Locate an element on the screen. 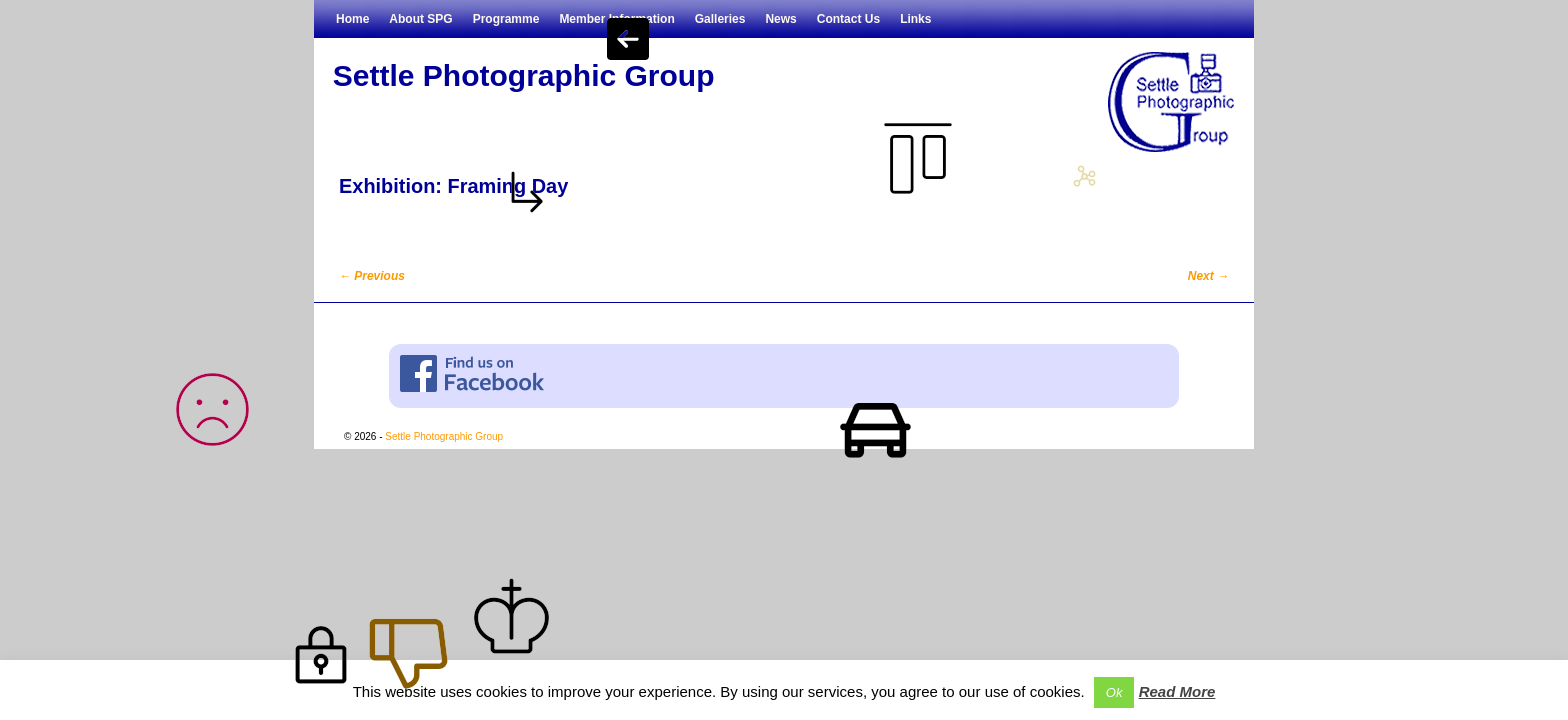 The width and height of the screenshot is (1568, 720). indicates negative feedback or dissatisfaction is located at coordinates (212, 409).